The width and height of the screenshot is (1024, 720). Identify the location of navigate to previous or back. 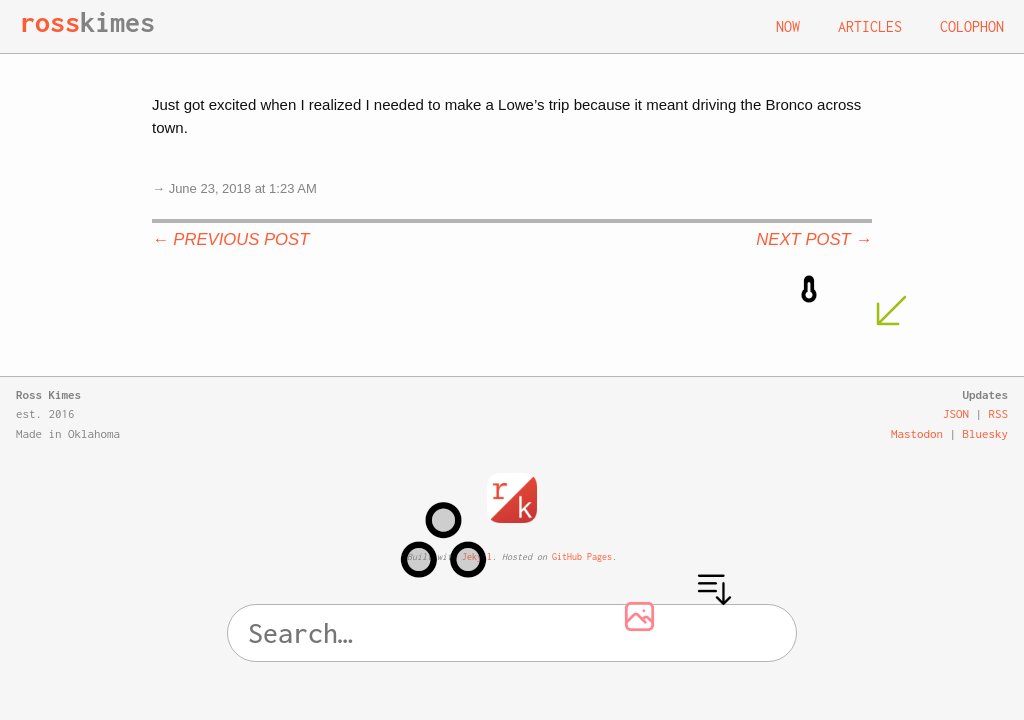
(891, 310).